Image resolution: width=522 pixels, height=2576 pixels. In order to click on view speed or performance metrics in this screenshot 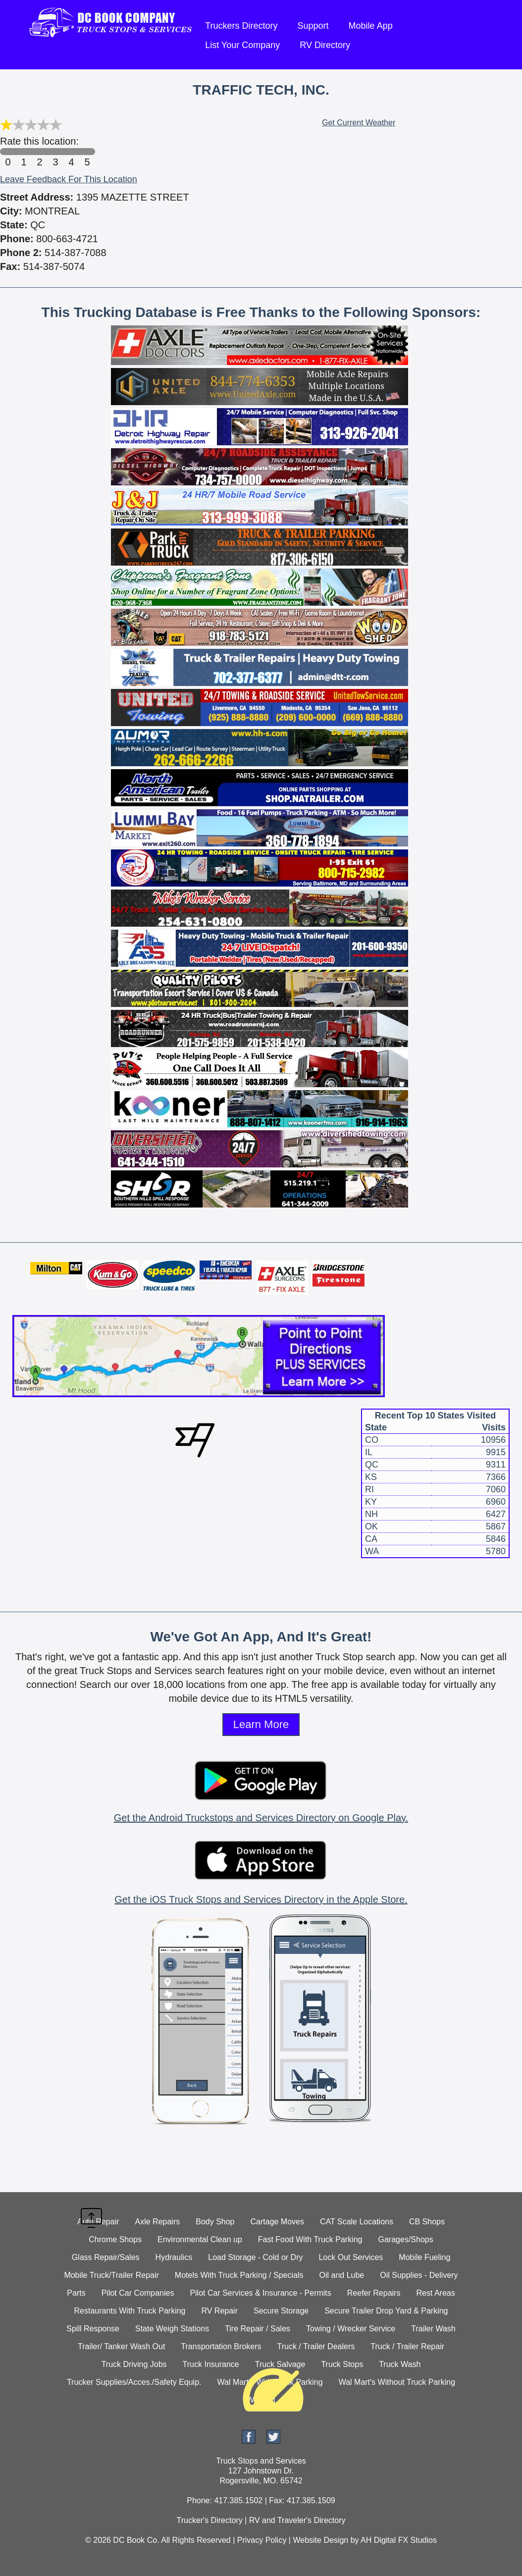, I will do `click(273, 2392)`.